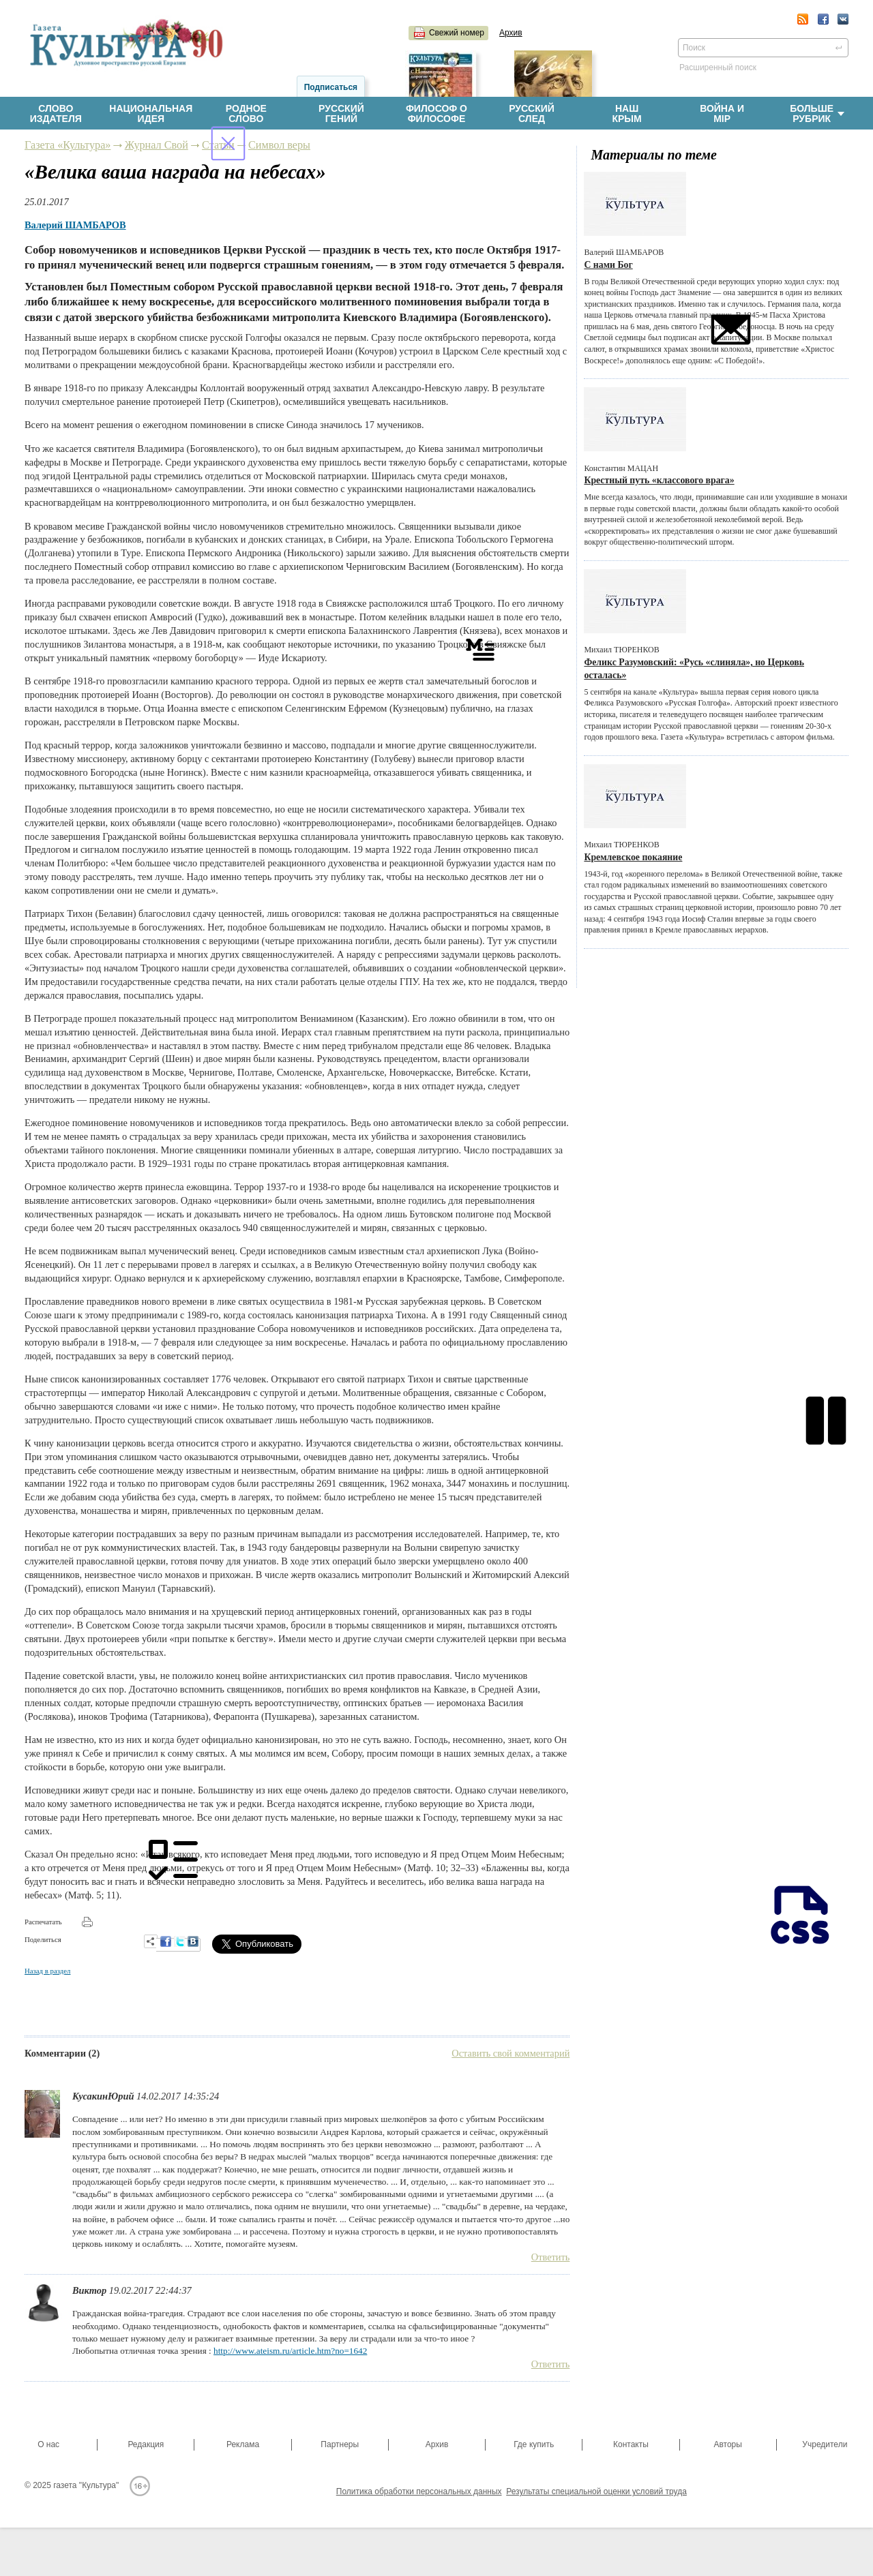 The width and height of the screenshot is (873, 2576). I want to click on close or dismiss a modal window, so click(228, 143).